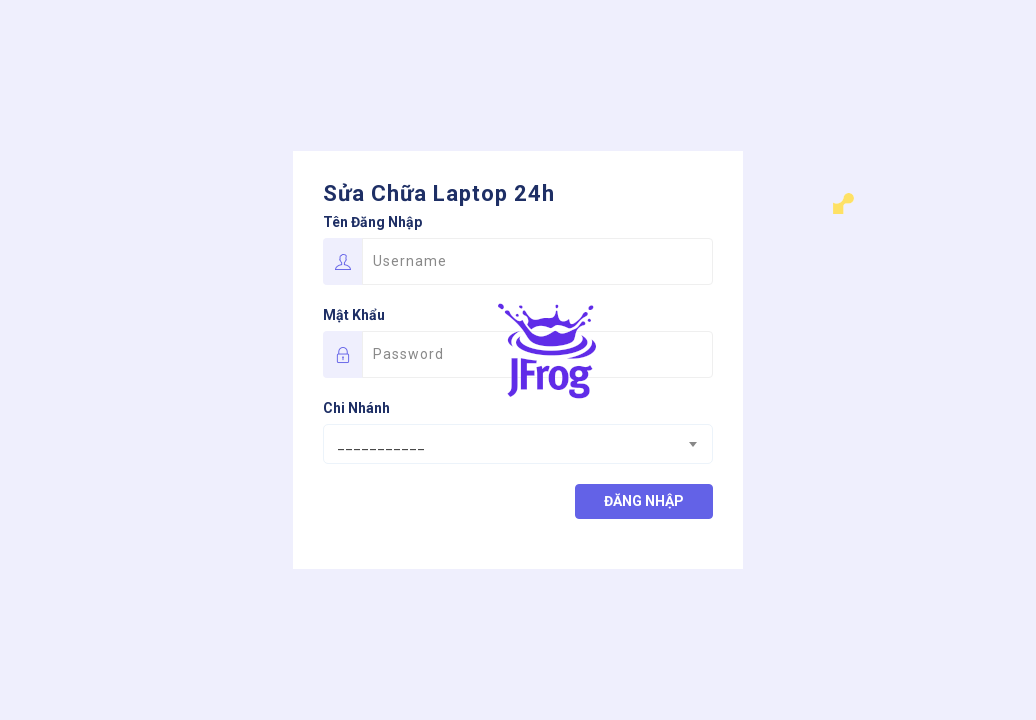 Image resolution: width=1036 pixels, height=720 pixels. I want to click on render cloud platform logo, so click(843, 203).